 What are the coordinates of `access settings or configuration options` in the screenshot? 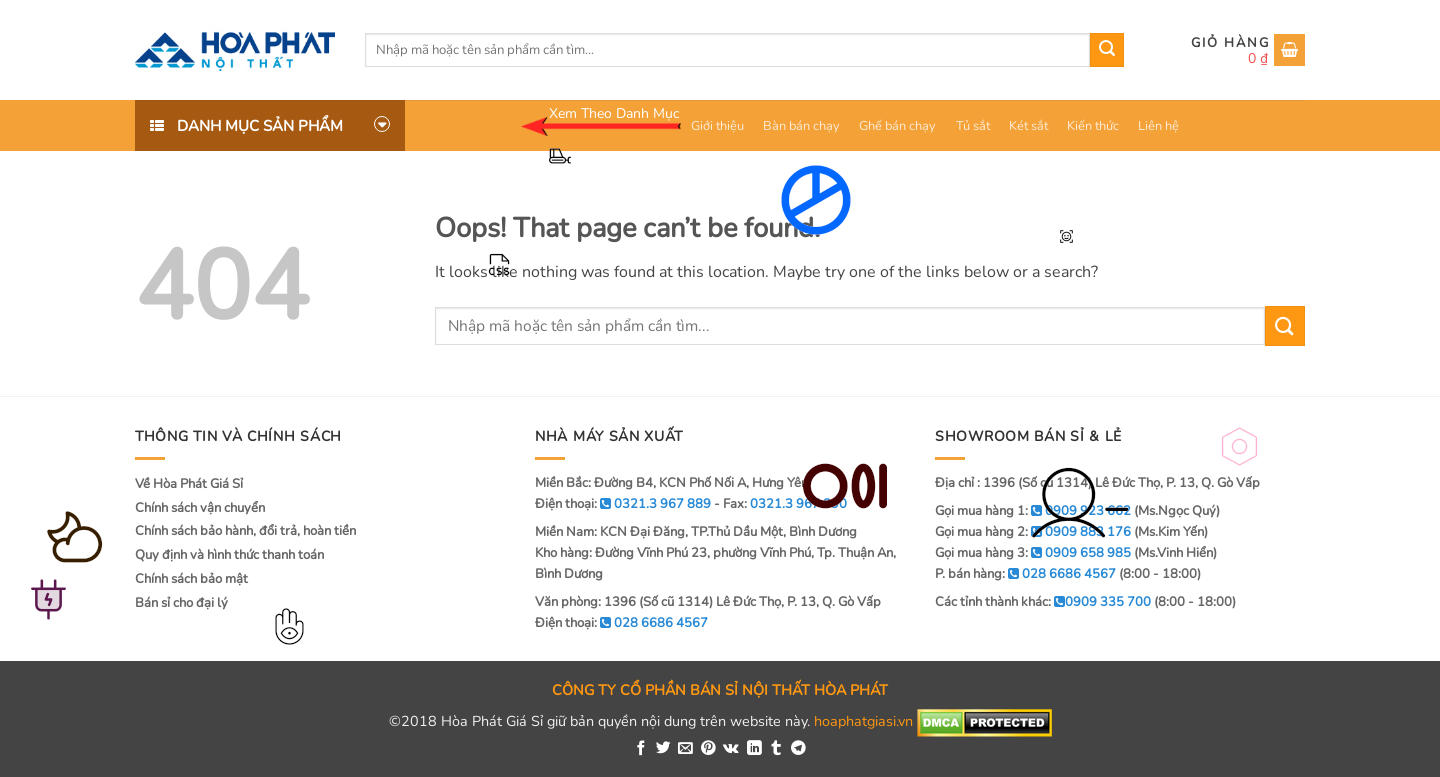 It's located at (1239, 446).